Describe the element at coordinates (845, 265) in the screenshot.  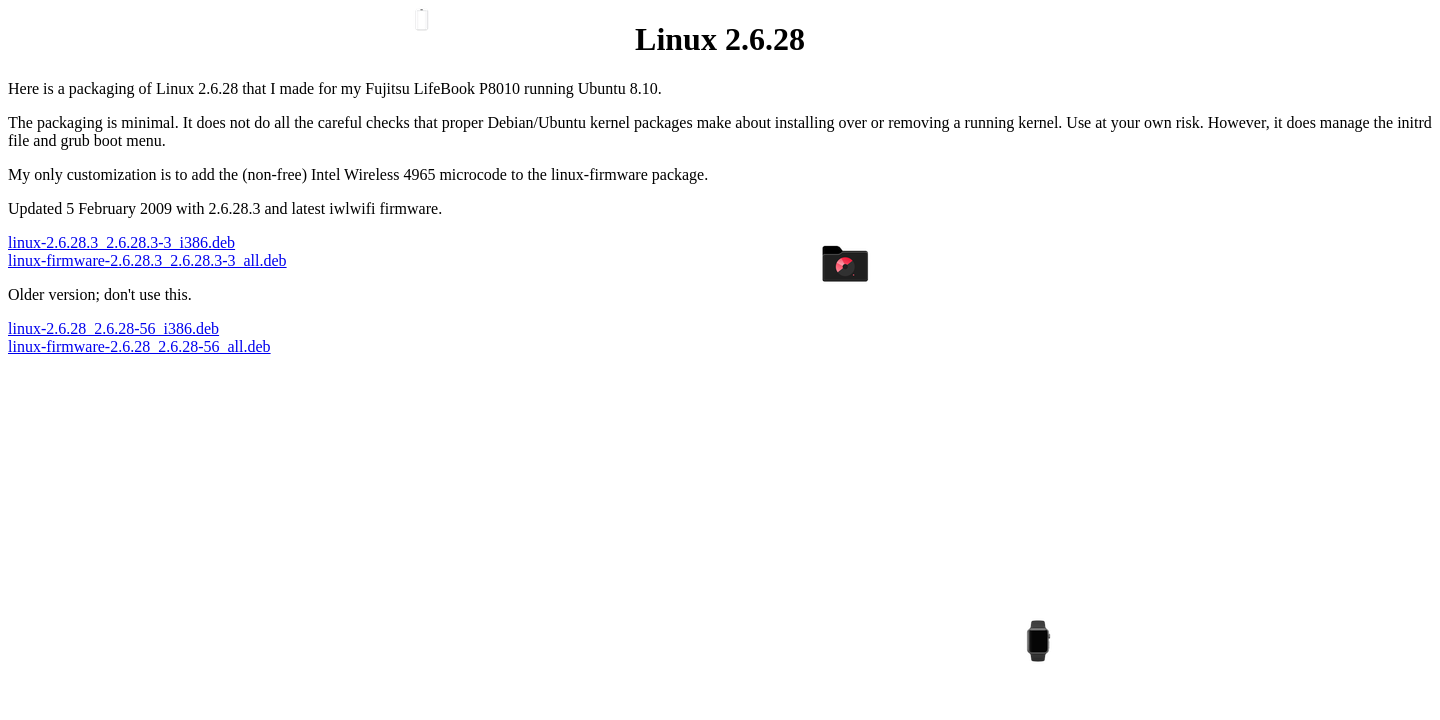
I see `folder containing wondershare dvd creator project files` at that location.